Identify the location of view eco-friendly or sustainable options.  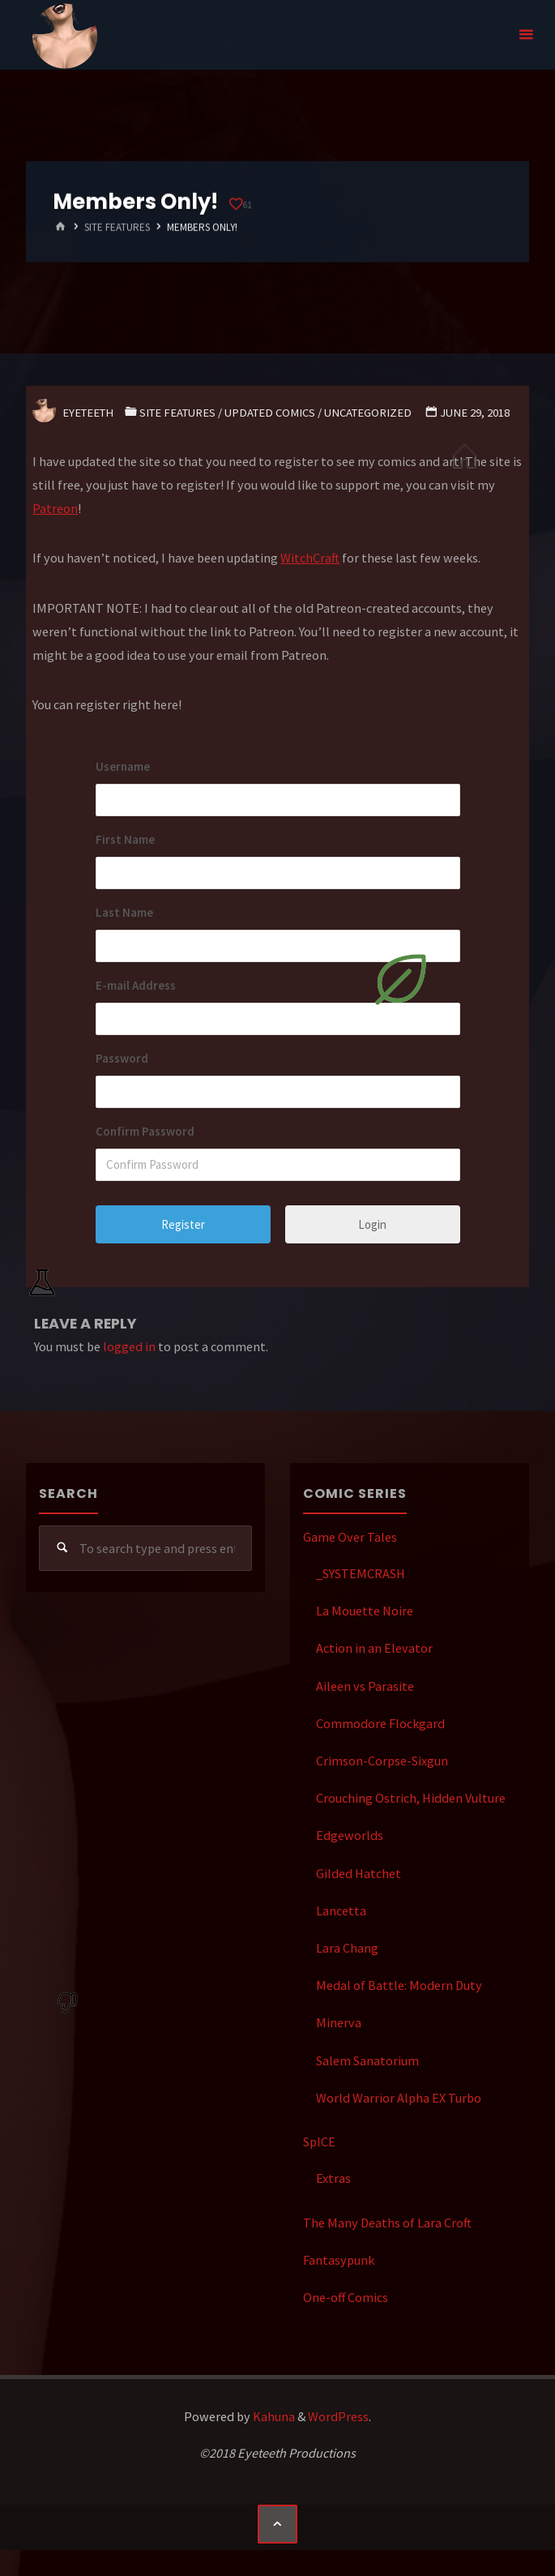
(400, 979).